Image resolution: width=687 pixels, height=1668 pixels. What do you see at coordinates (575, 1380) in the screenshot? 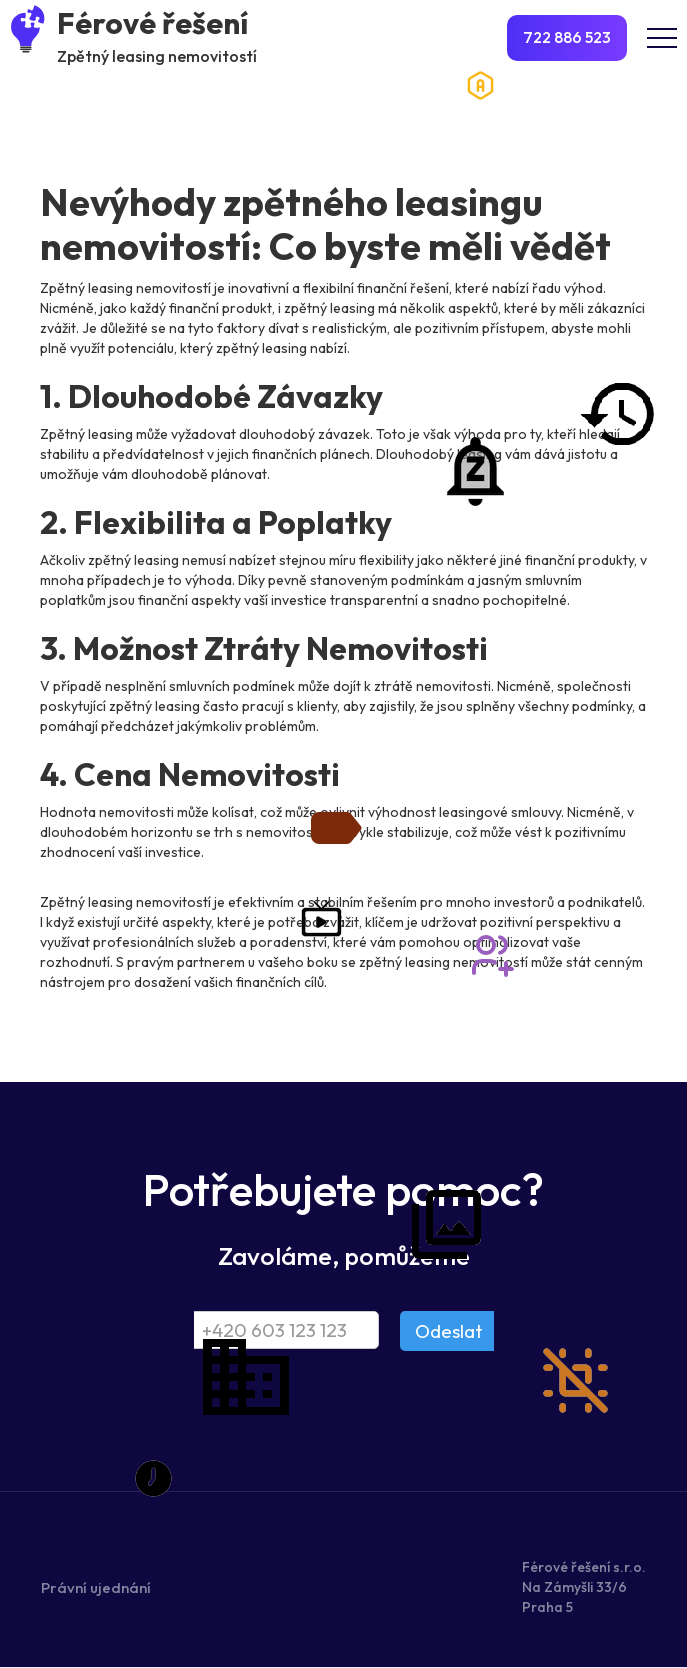
I see `artboard or canvas is disabled` at bounding box center [575, 1380].